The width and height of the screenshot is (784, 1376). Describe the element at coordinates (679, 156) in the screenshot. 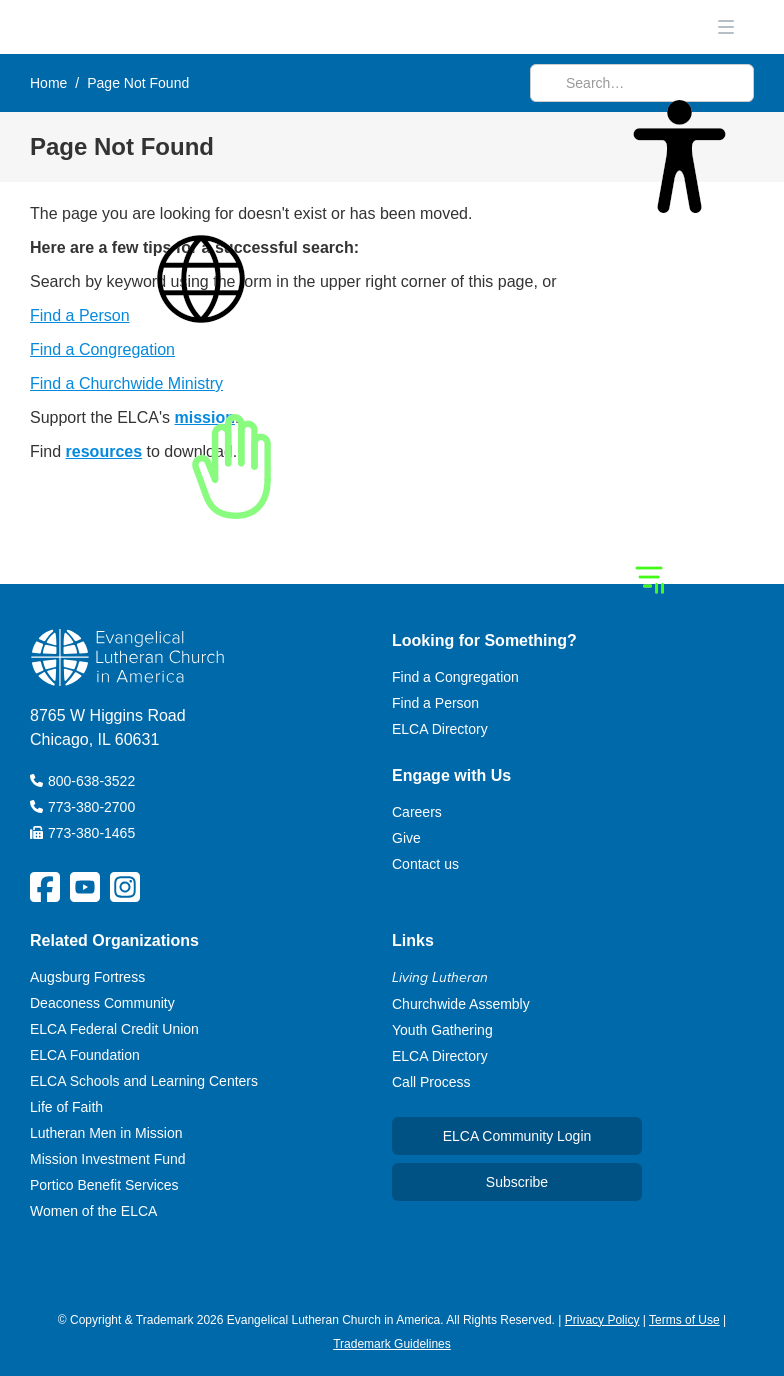

I see `access accessibility settings` at that location.